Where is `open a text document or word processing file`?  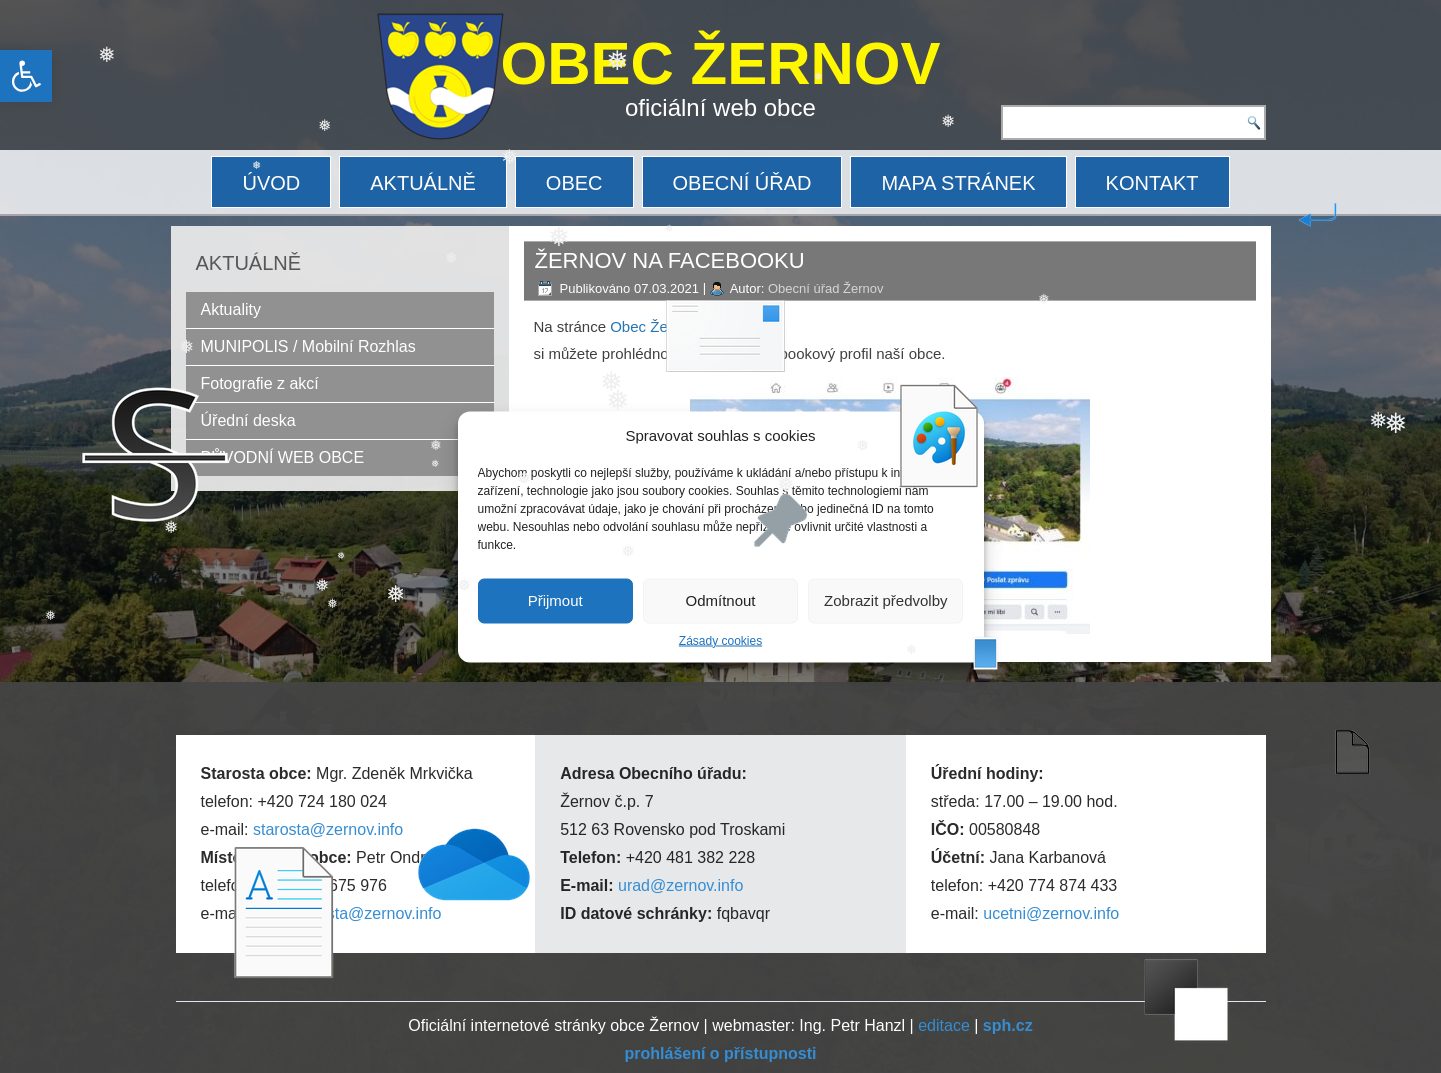 open a text document or word processing file is located at coordinates (283, 912).